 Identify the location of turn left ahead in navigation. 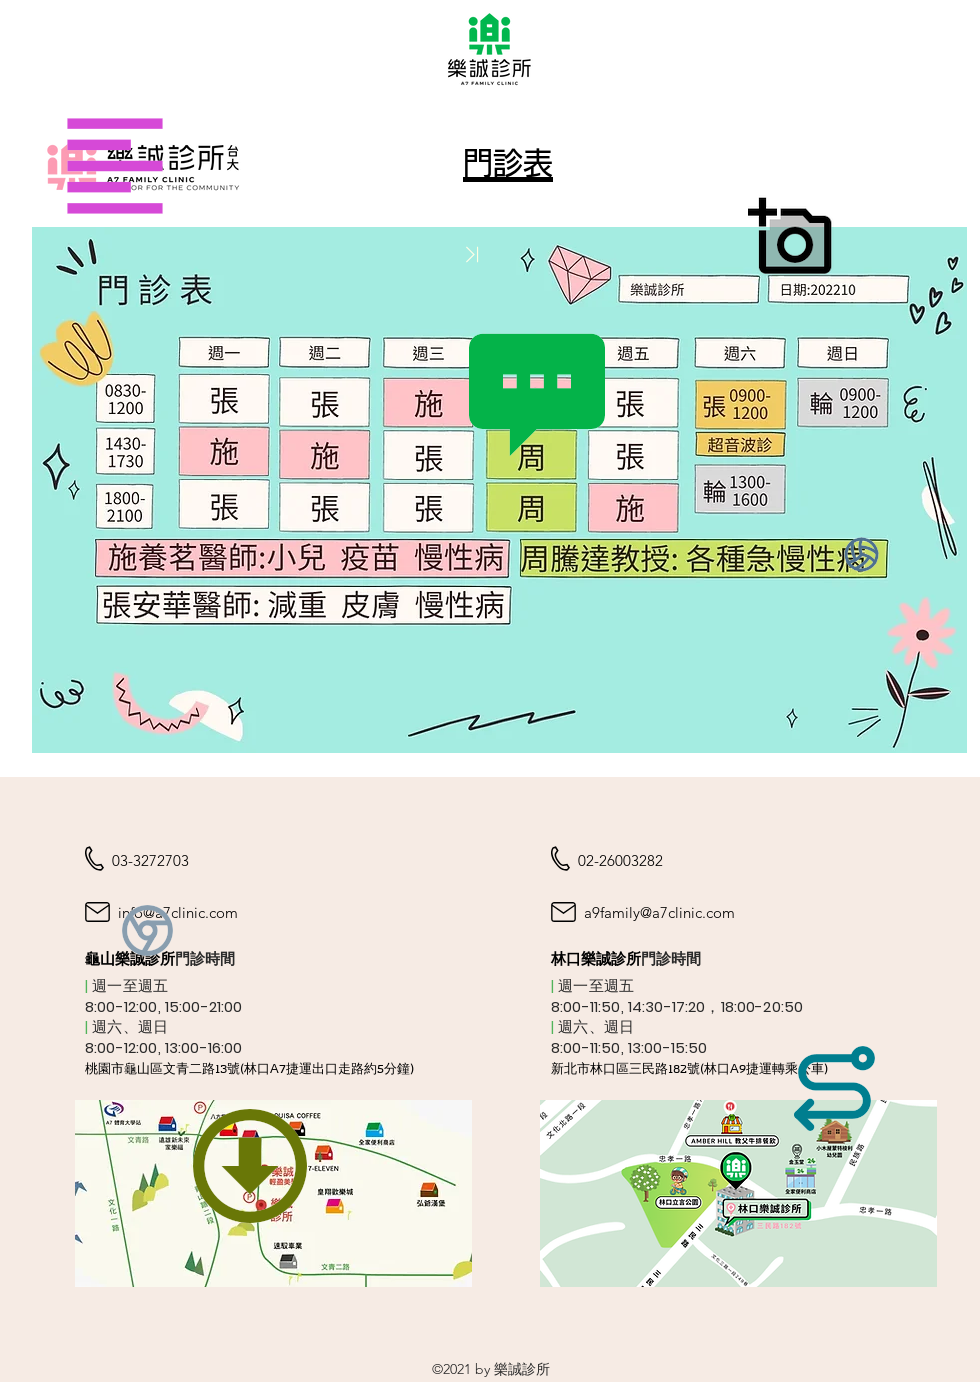
(834, 1086).